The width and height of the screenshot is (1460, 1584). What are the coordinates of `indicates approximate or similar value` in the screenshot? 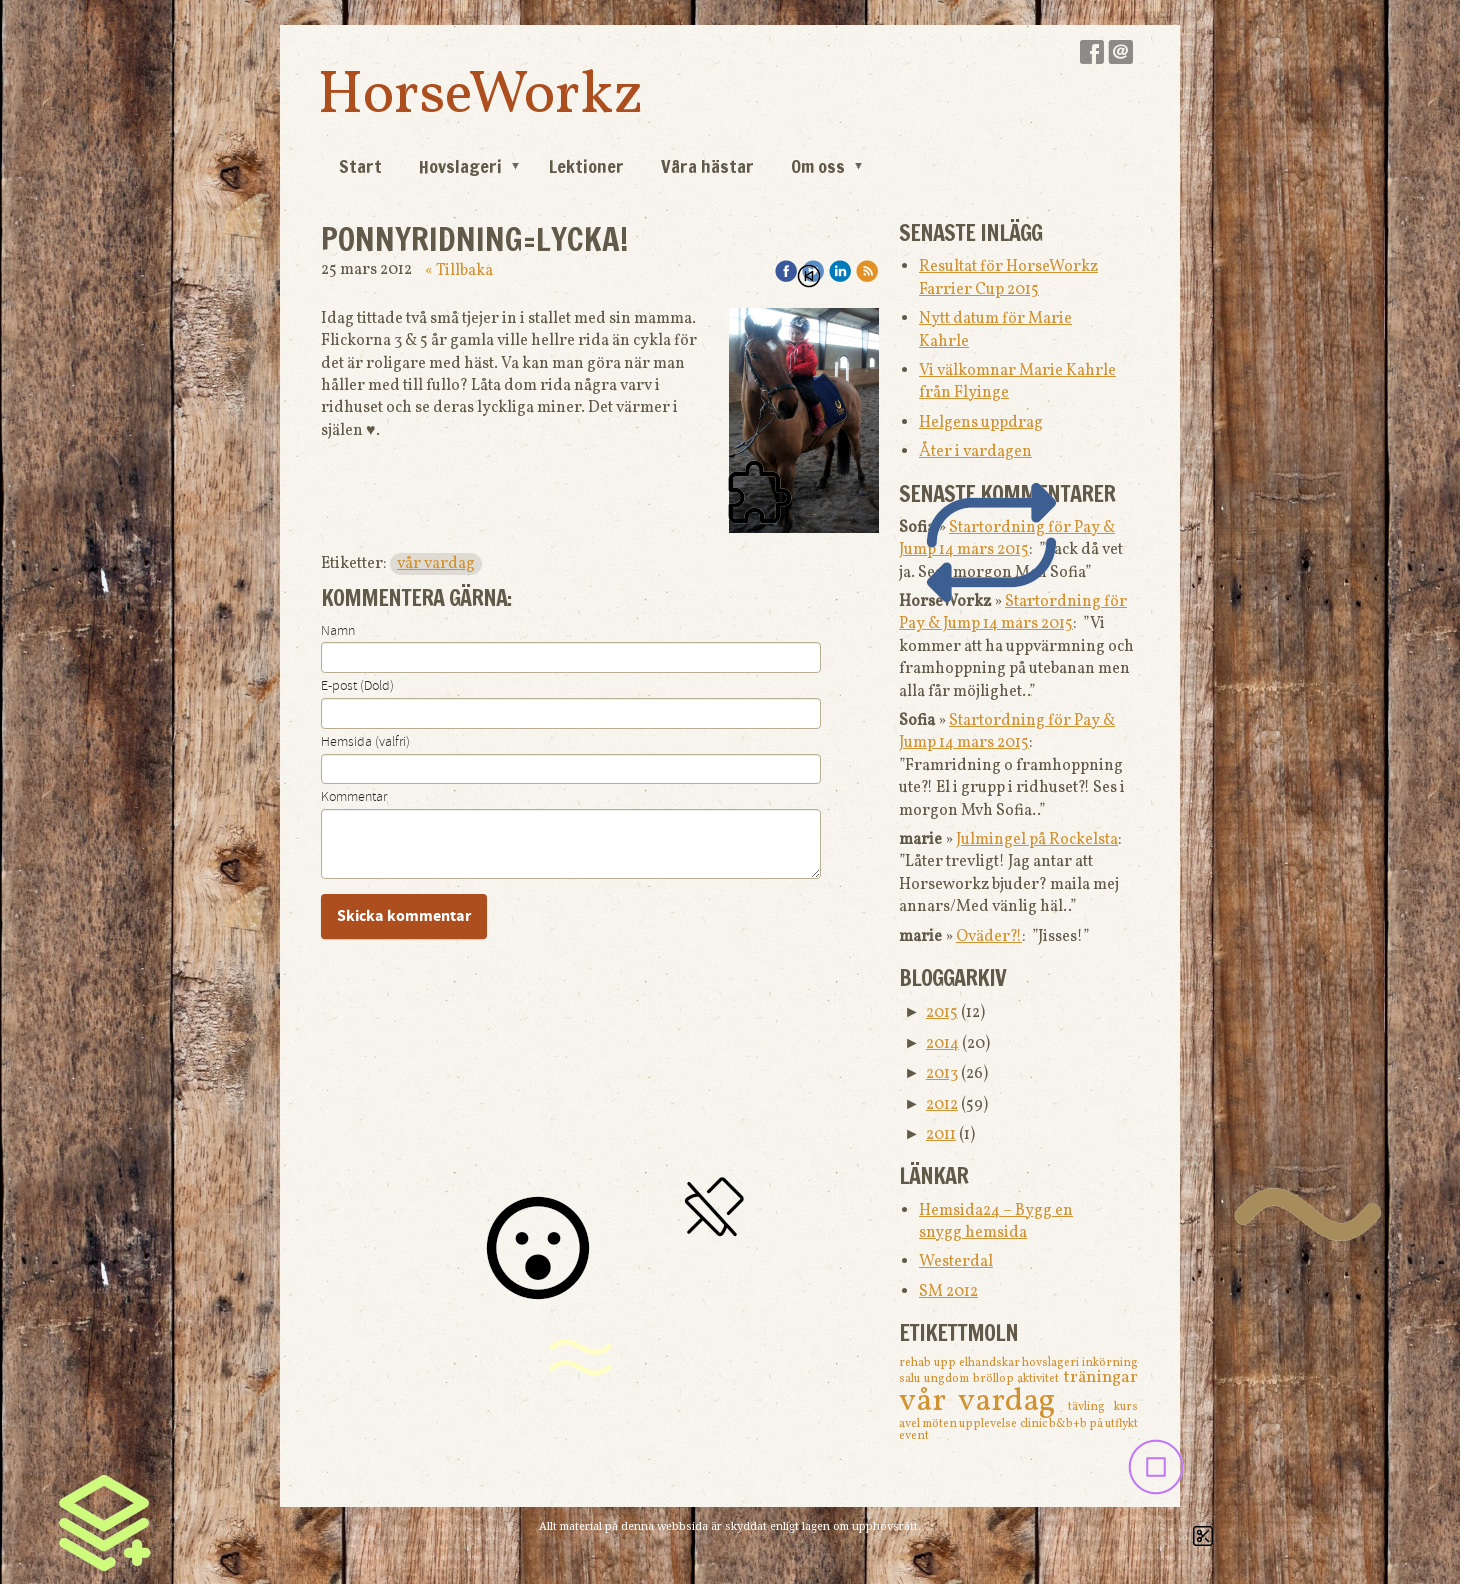 It's located at (1307, 1214).